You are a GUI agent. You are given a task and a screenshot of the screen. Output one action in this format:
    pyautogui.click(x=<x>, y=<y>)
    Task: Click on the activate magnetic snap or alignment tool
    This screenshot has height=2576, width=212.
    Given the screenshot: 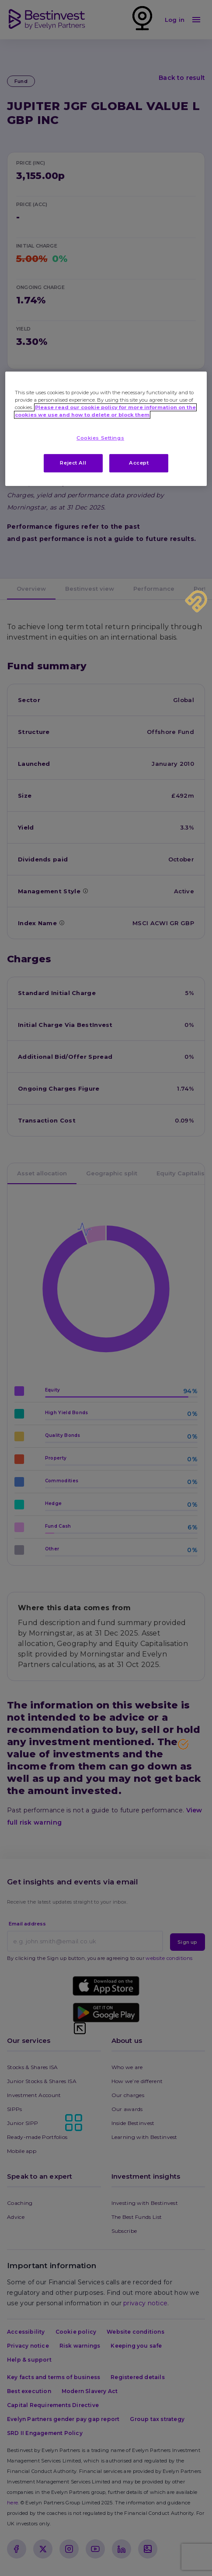 What is the action you would take?
    pyautogui.click(x=196, y=601)
    